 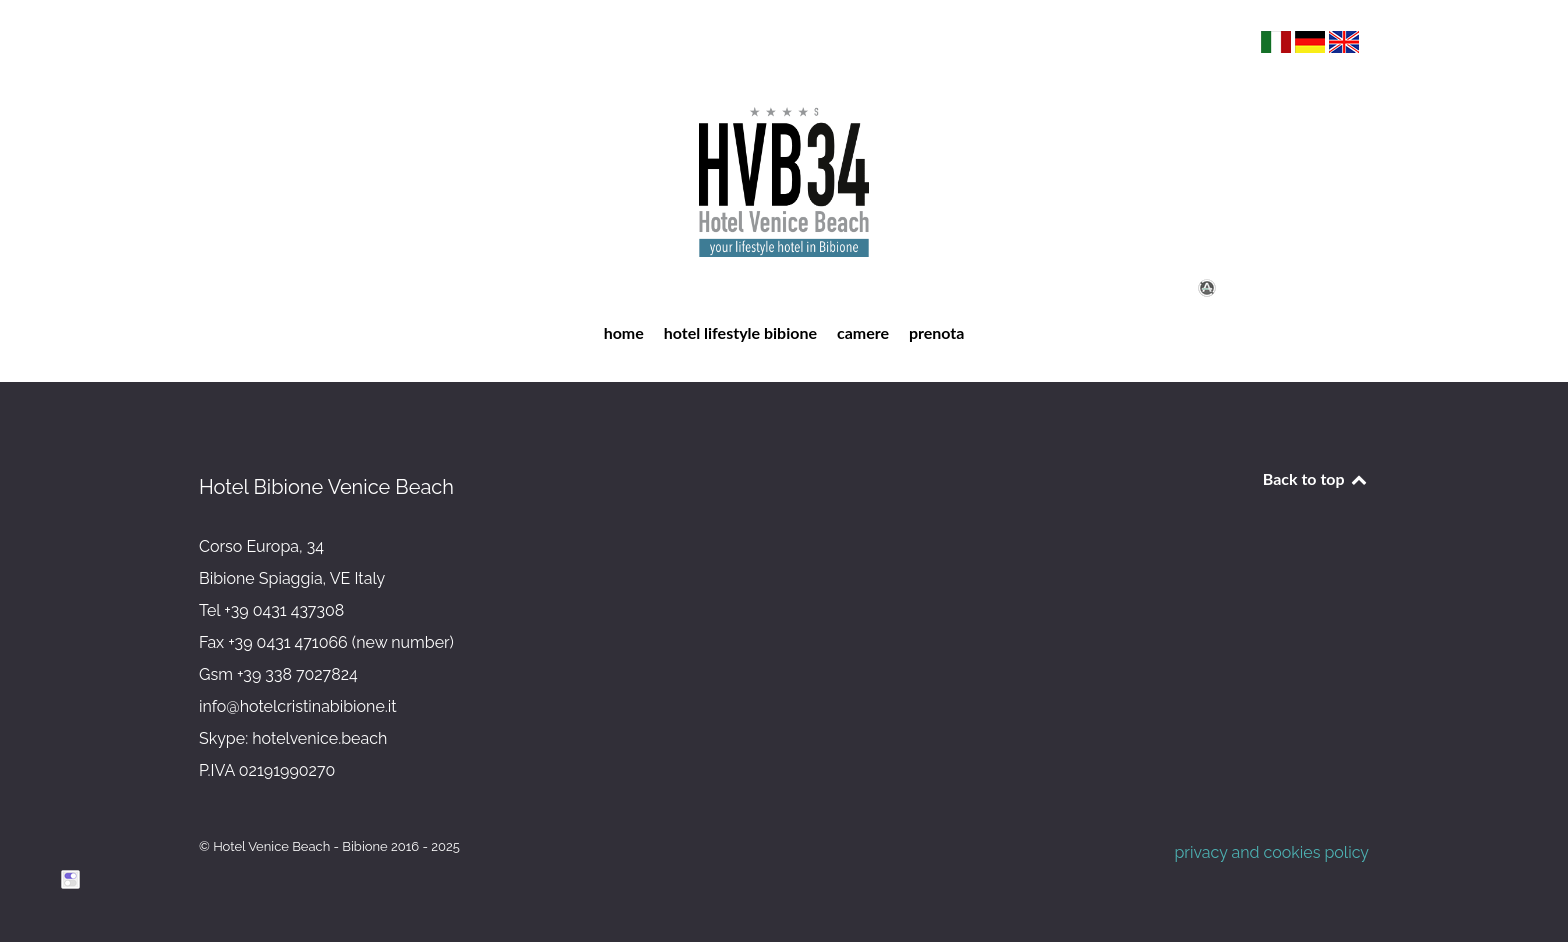 I want to click on open gnome tweaks to customize desktop settings, so click(x=70, y=879).